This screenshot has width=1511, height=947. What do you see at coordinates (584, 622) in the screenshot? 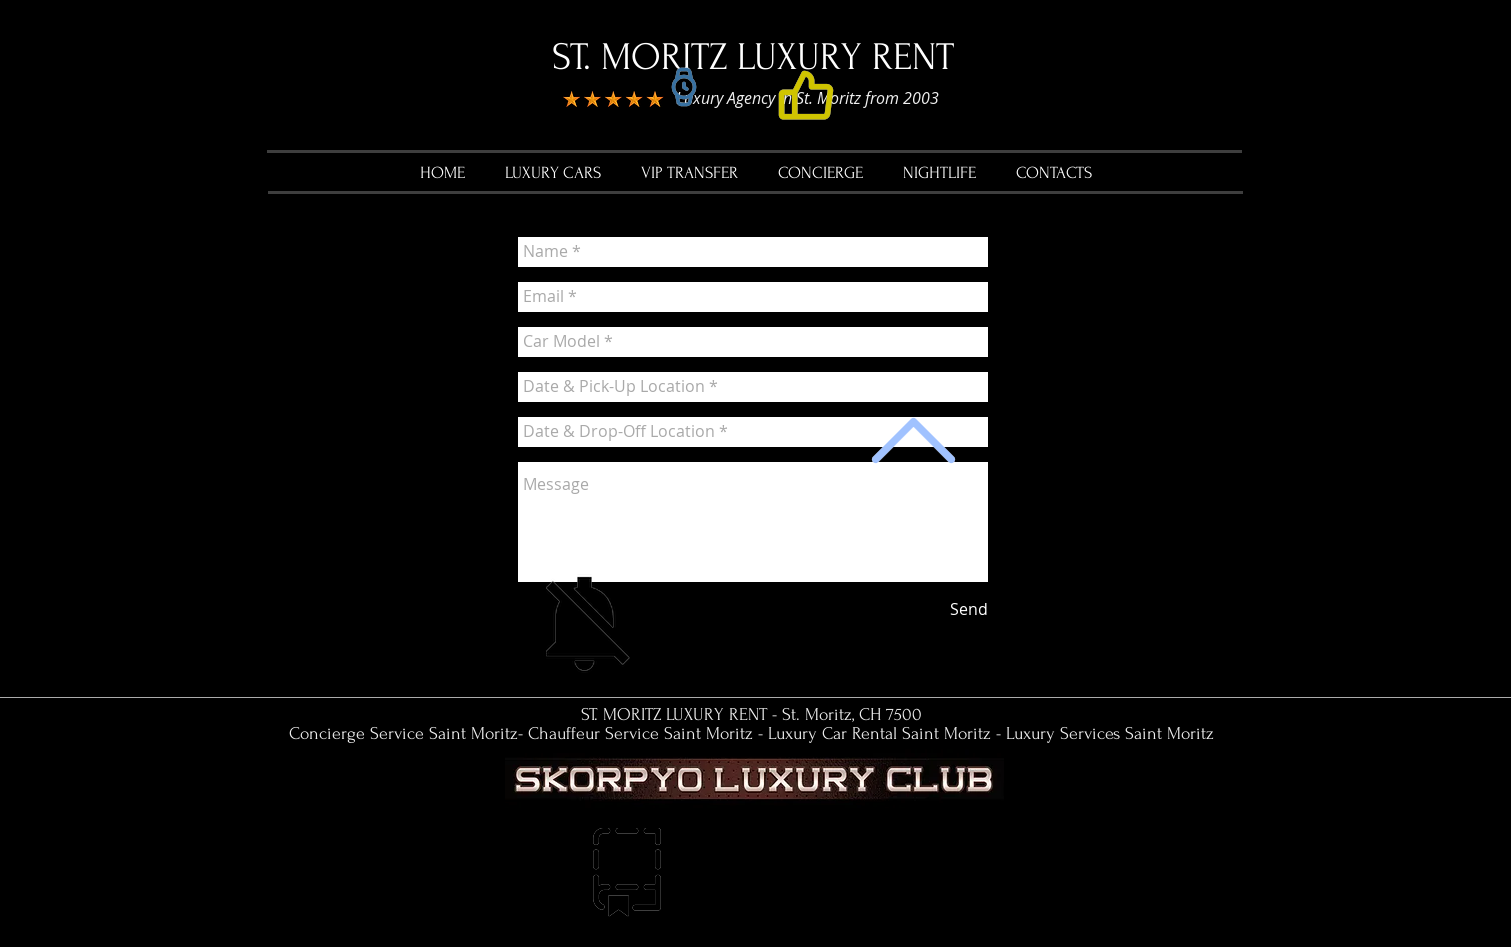
I see `mute or disable notifications` at bounding box center [584, 622].